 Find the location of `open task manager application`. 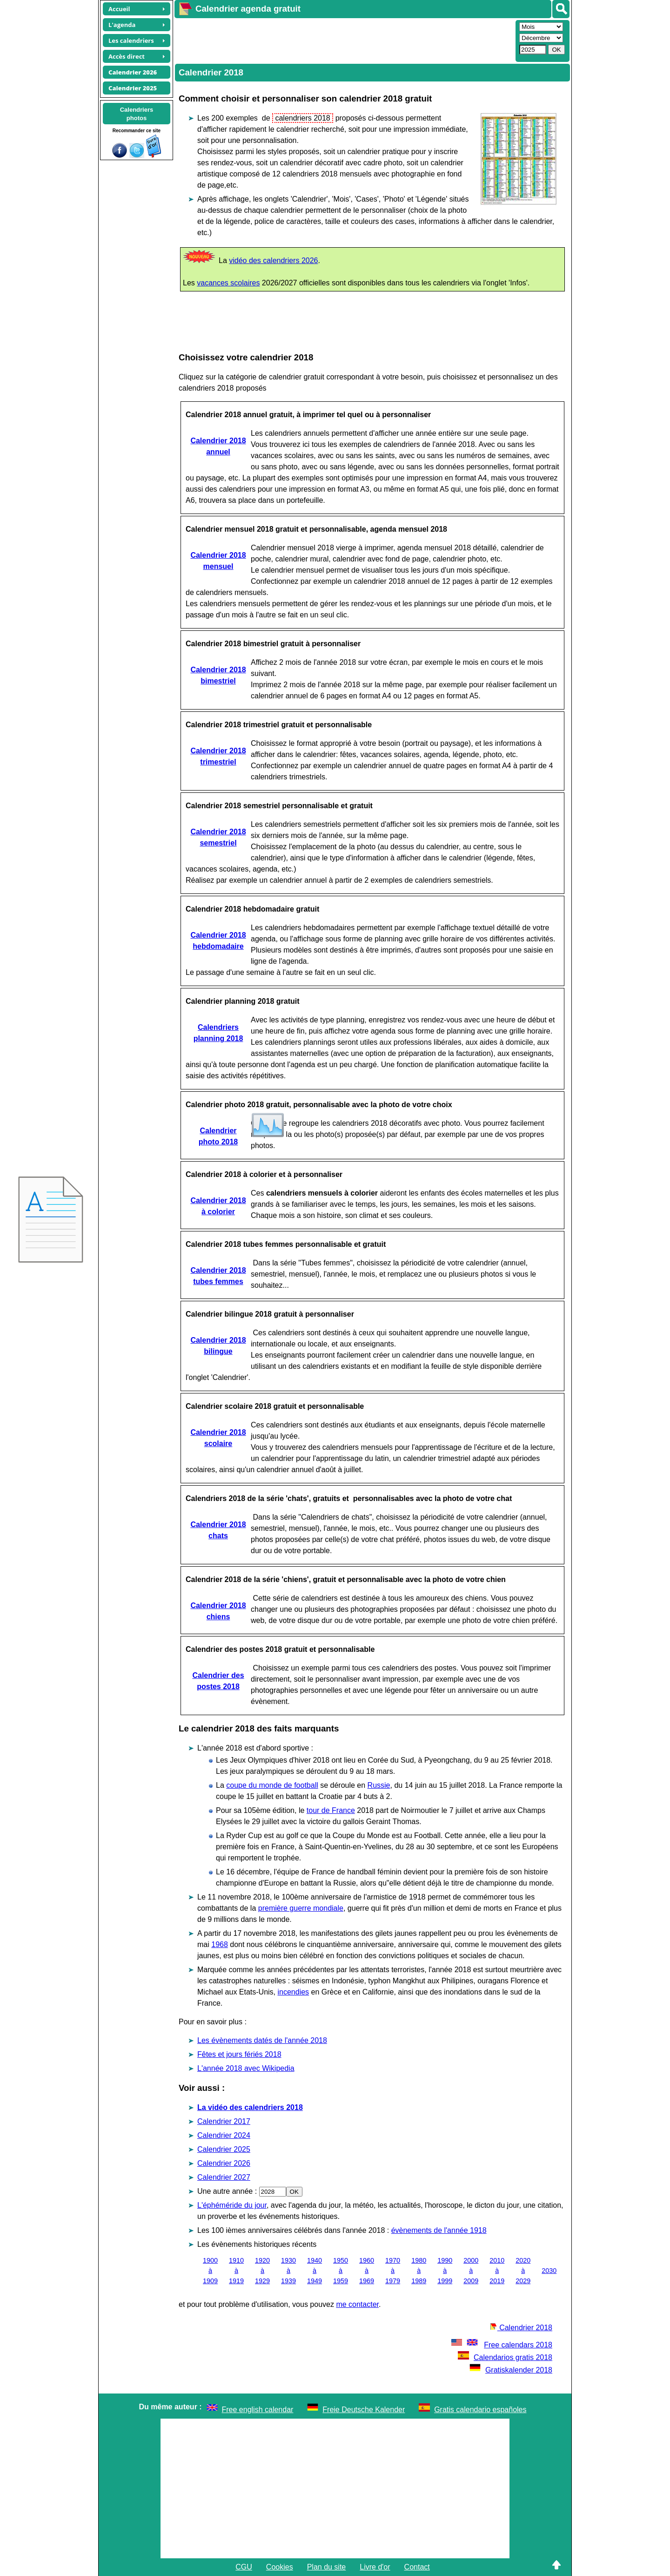

open task manager application is located at coordinates (268, 1125).